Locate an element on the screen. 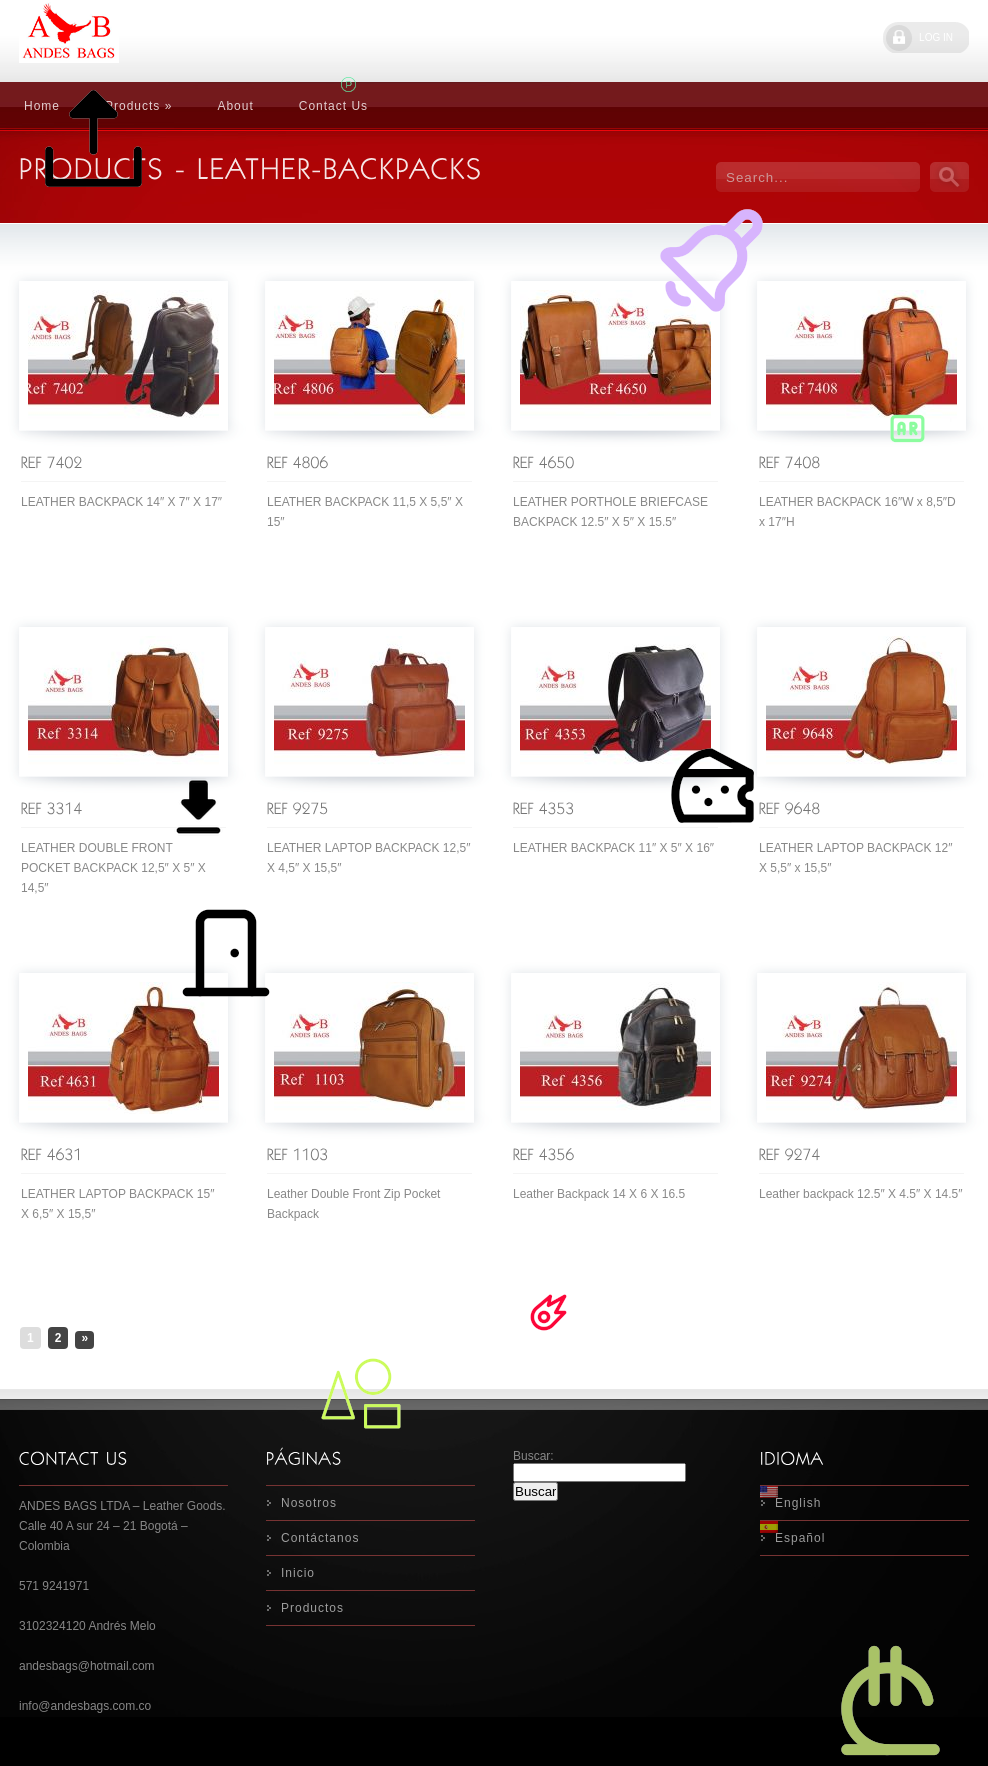 The height and width of the screenshot is (1766, 988). indicates georgian lari currency is located at coordinates (890, 1700).